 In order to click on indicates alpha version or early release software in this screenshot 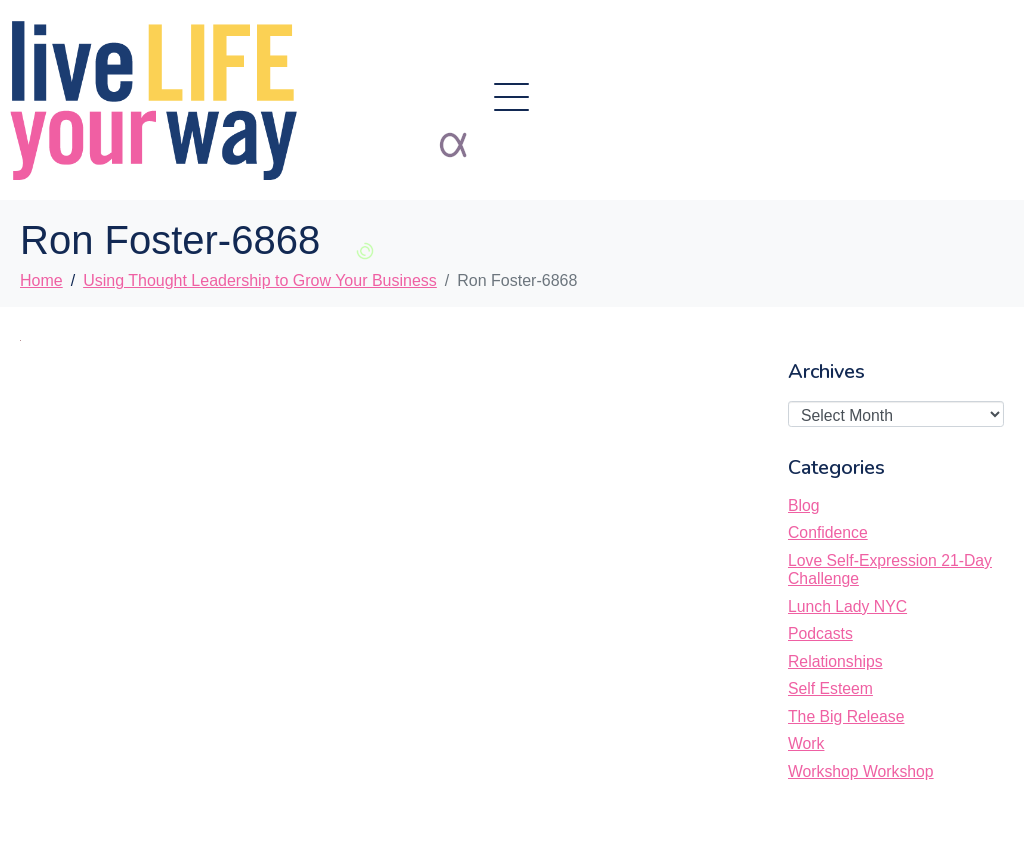, I will do `click(454, 145)`.